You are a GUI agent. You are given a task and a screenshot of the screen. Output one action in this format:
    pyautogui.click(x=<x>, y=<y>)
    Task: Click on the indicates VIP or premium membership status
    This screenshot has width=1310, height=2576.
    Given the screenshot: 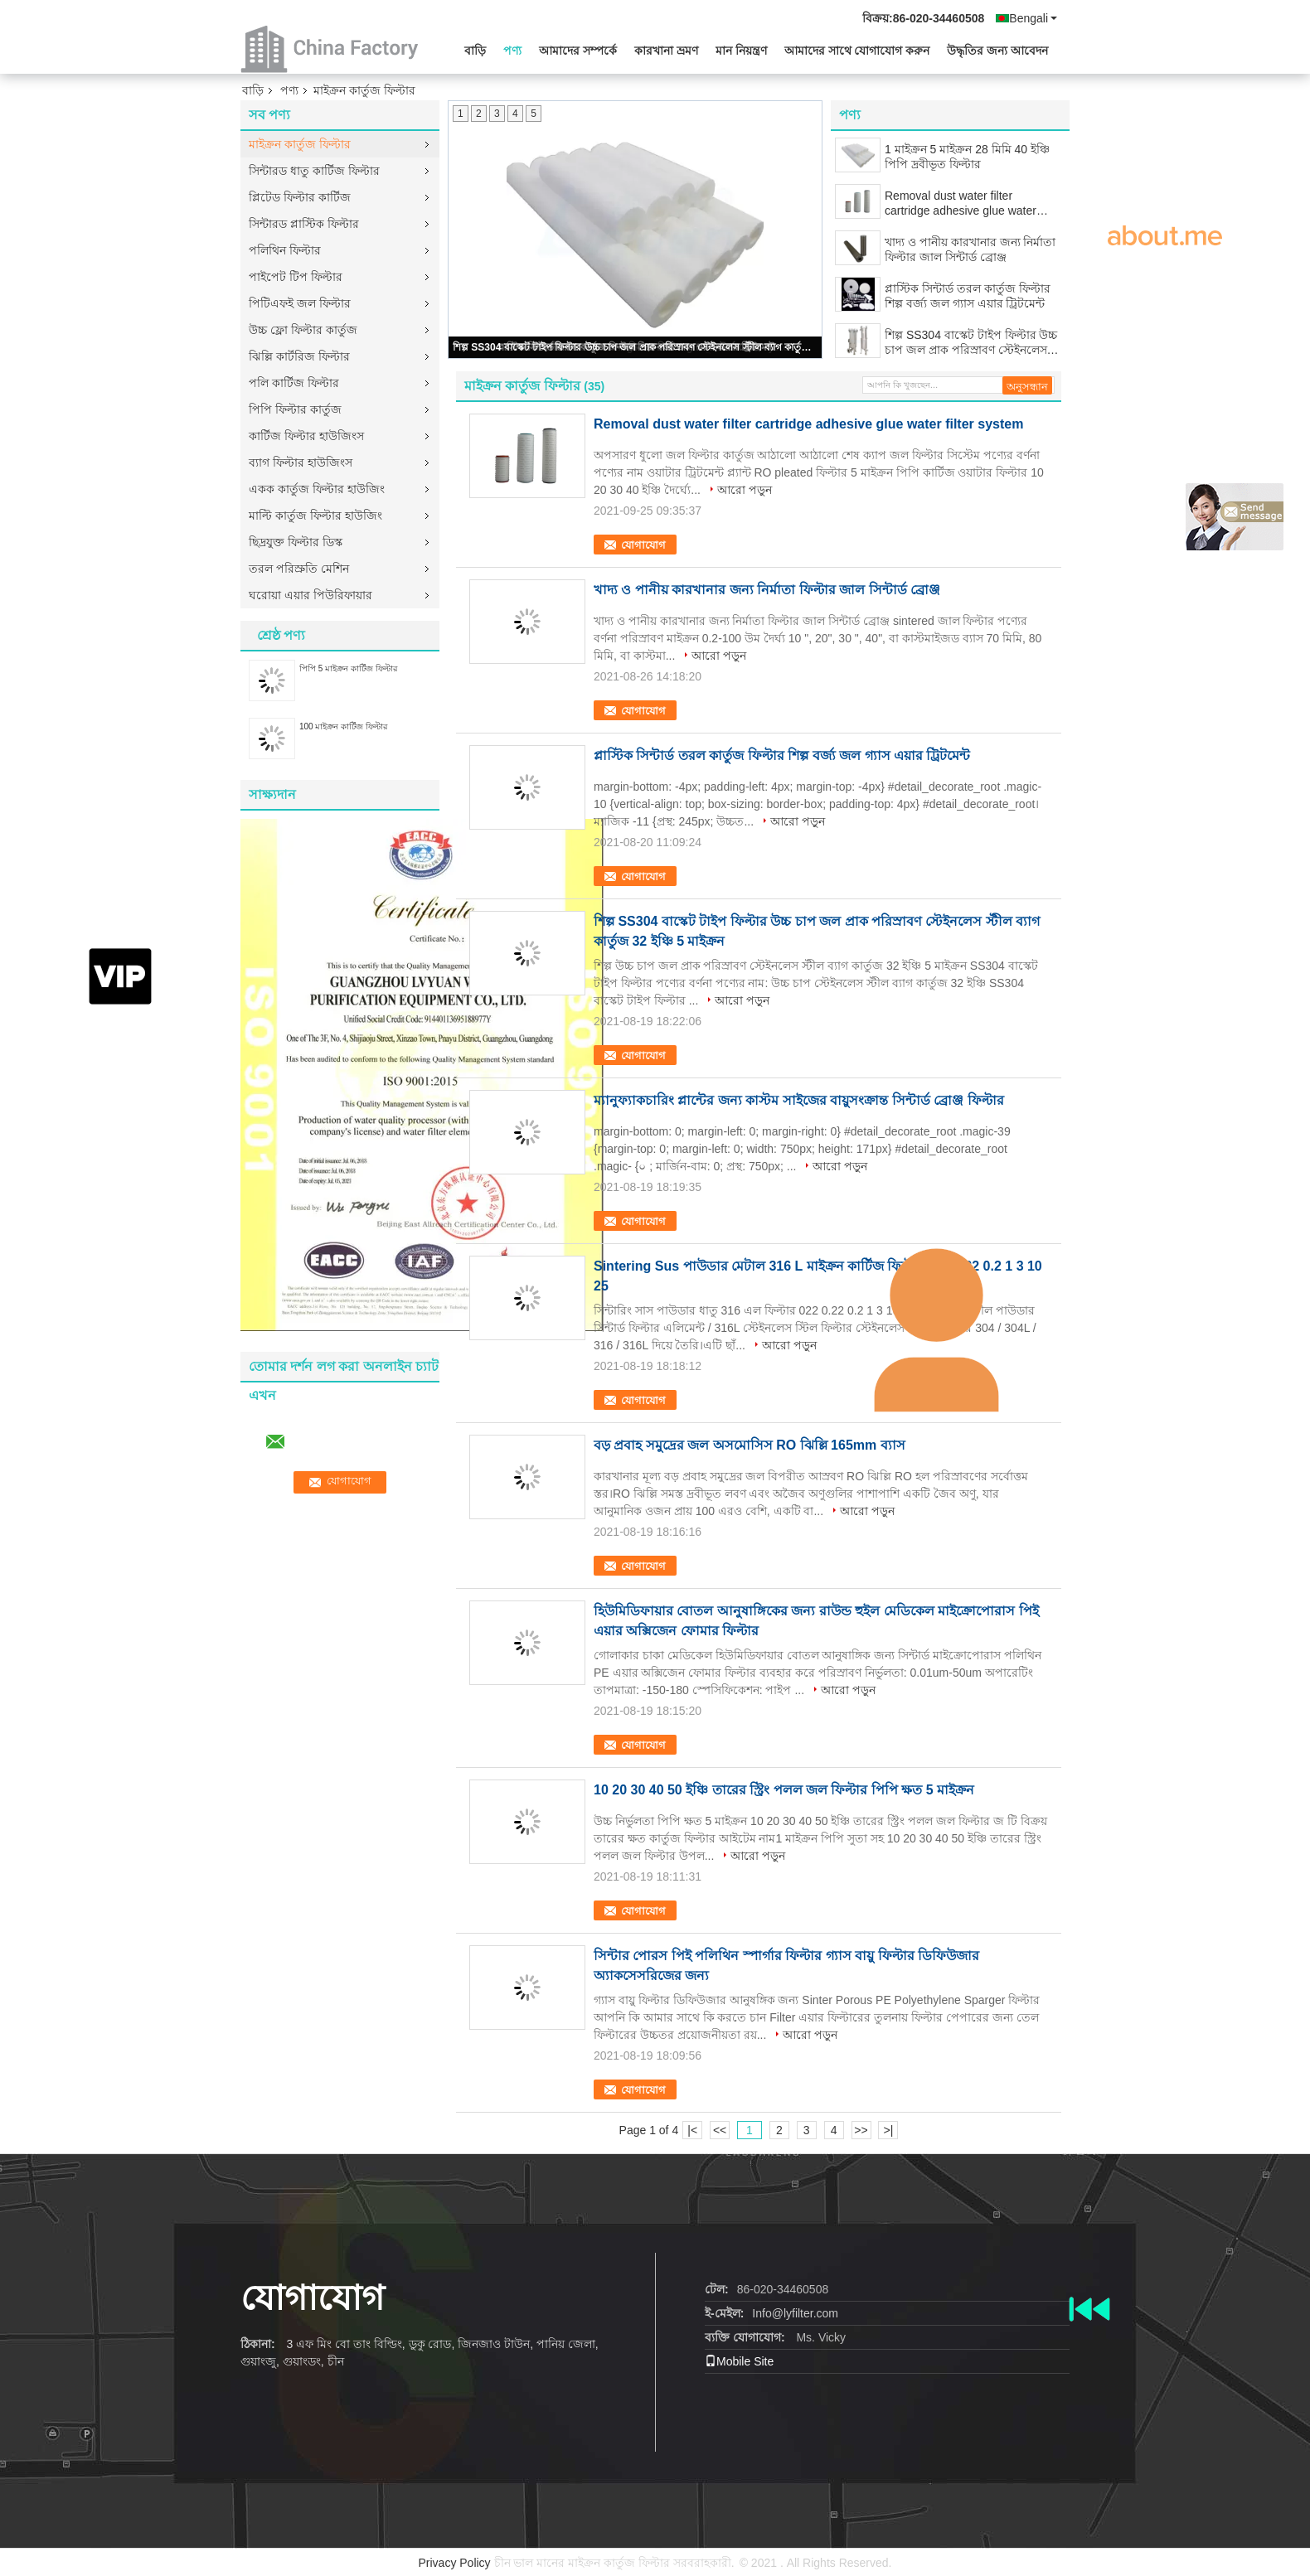 What is the action you would take?
    pyautogui.click(x=120, y=976)
    